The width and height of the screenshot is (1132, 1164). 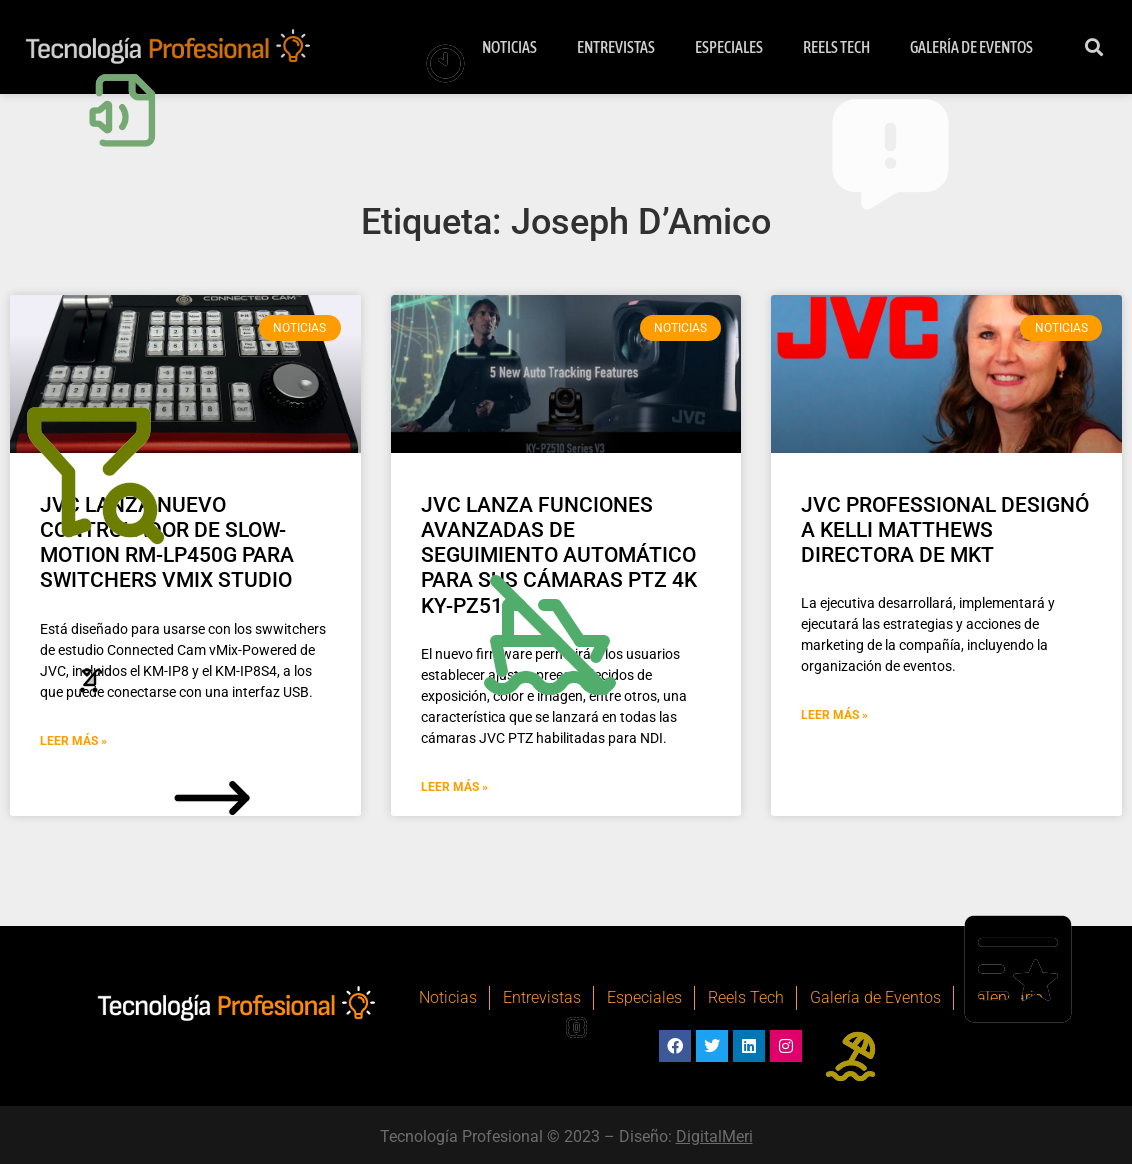 What do you see at coordinates (212, 798) in the screenshot?
I see `move item to the right` at bounding box center [212, 798].